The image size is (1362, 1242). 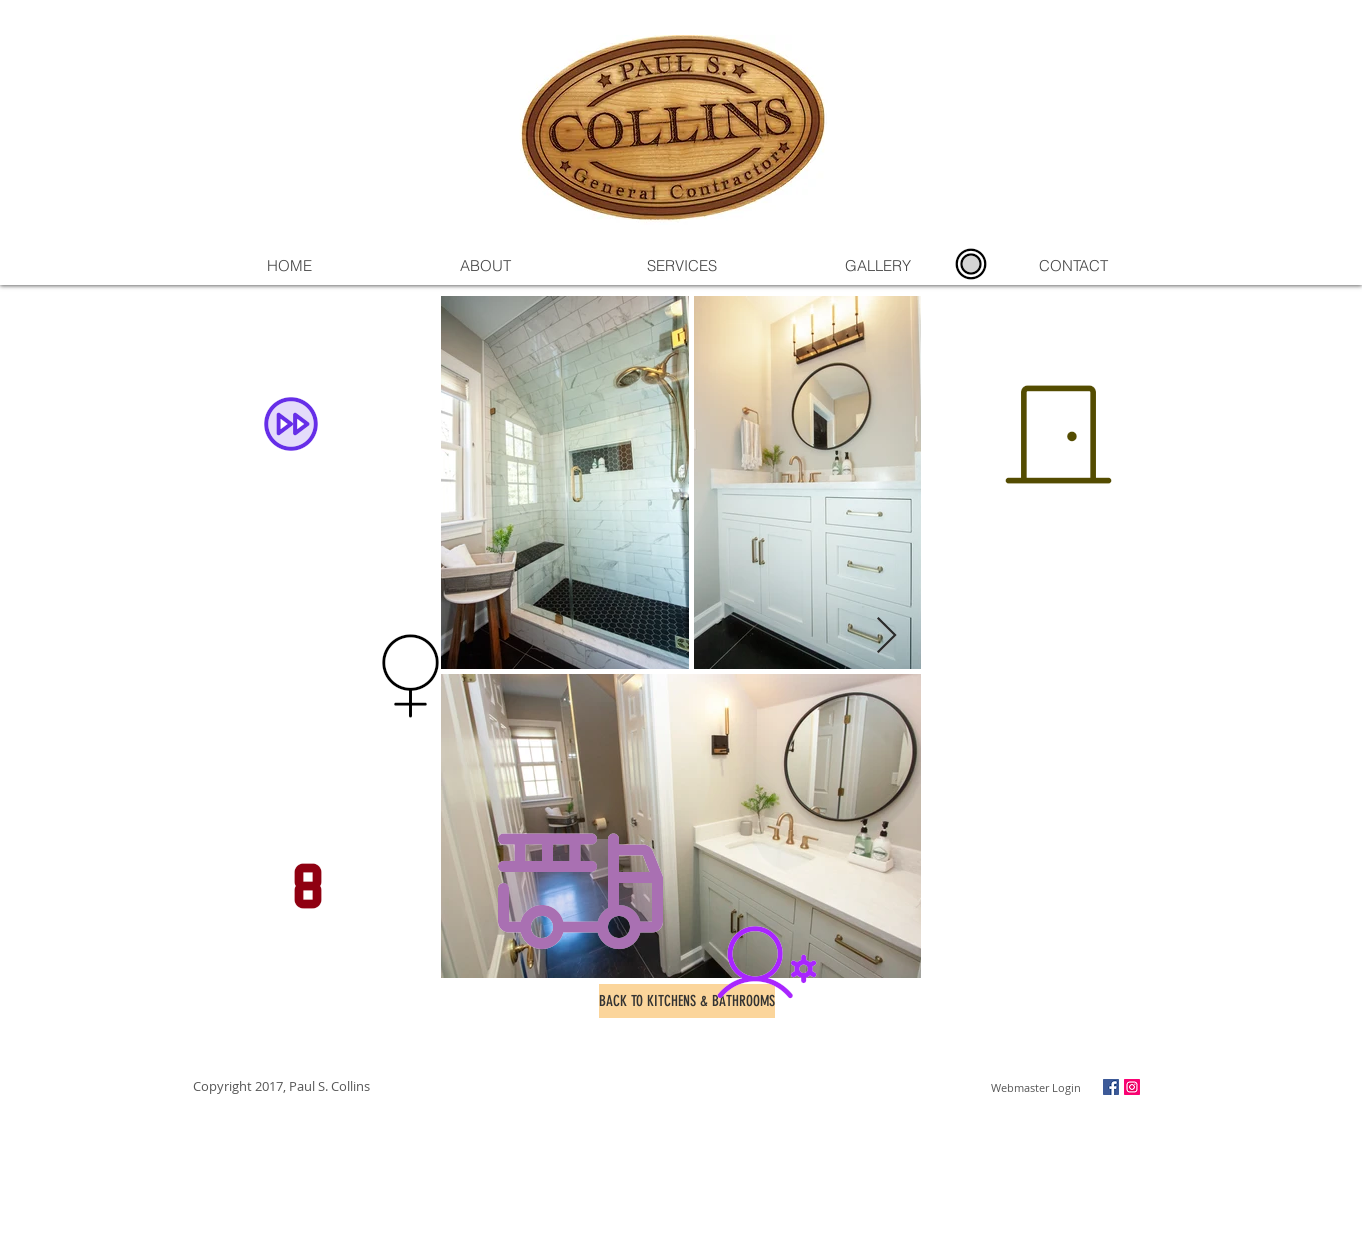 I want to click on indicates item number 8 in a list or sequence, so click(x=308, y=886).